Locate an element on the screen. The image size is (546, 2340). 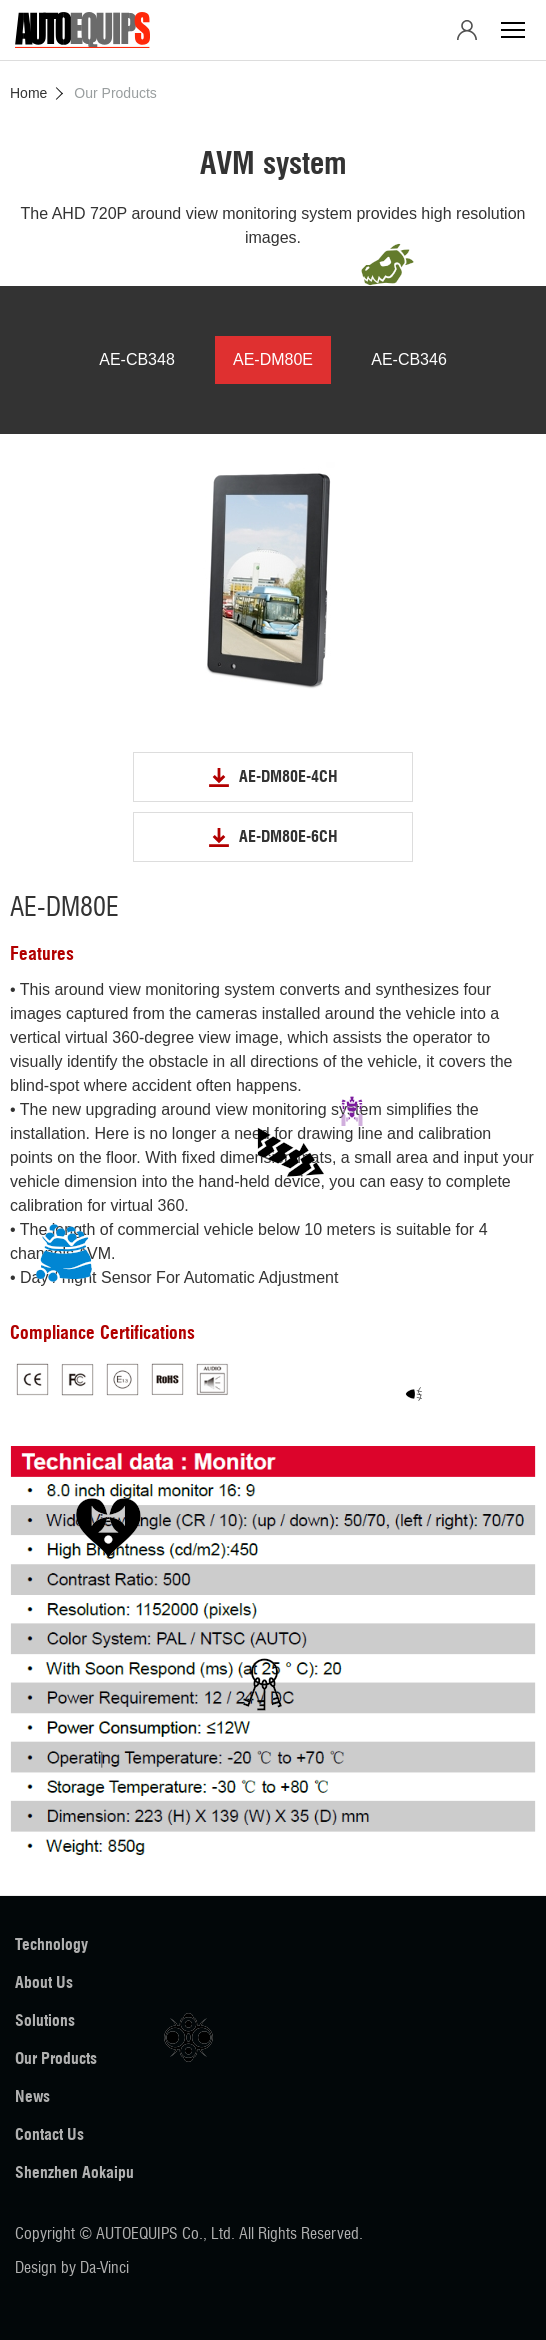
toggle fog lights on or off is located at coordinates (414, 1394).